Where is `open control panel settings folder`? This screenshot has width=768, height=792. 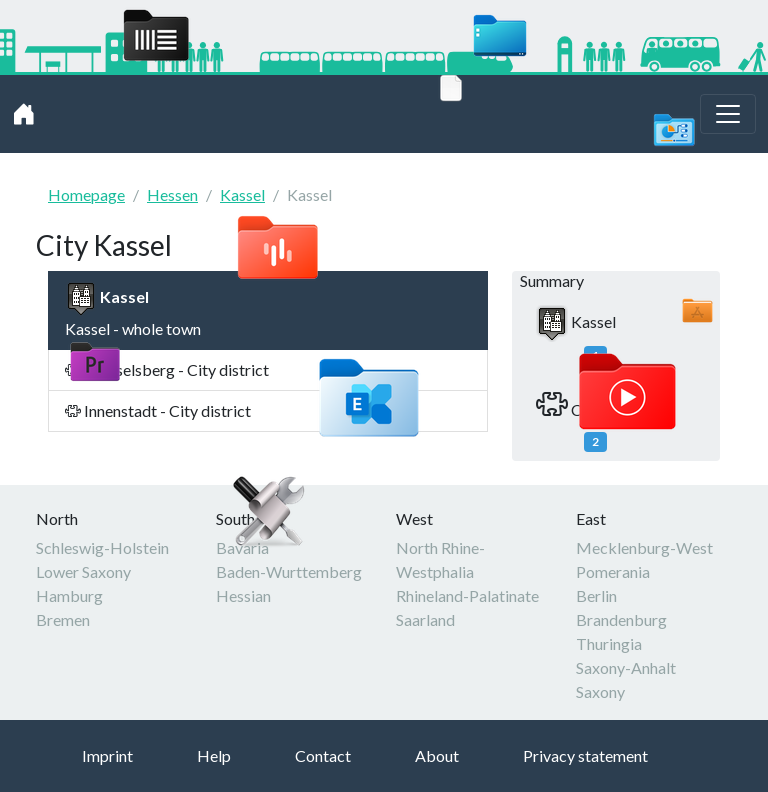 open control panel settings folder is located at coordinates (674, 131).